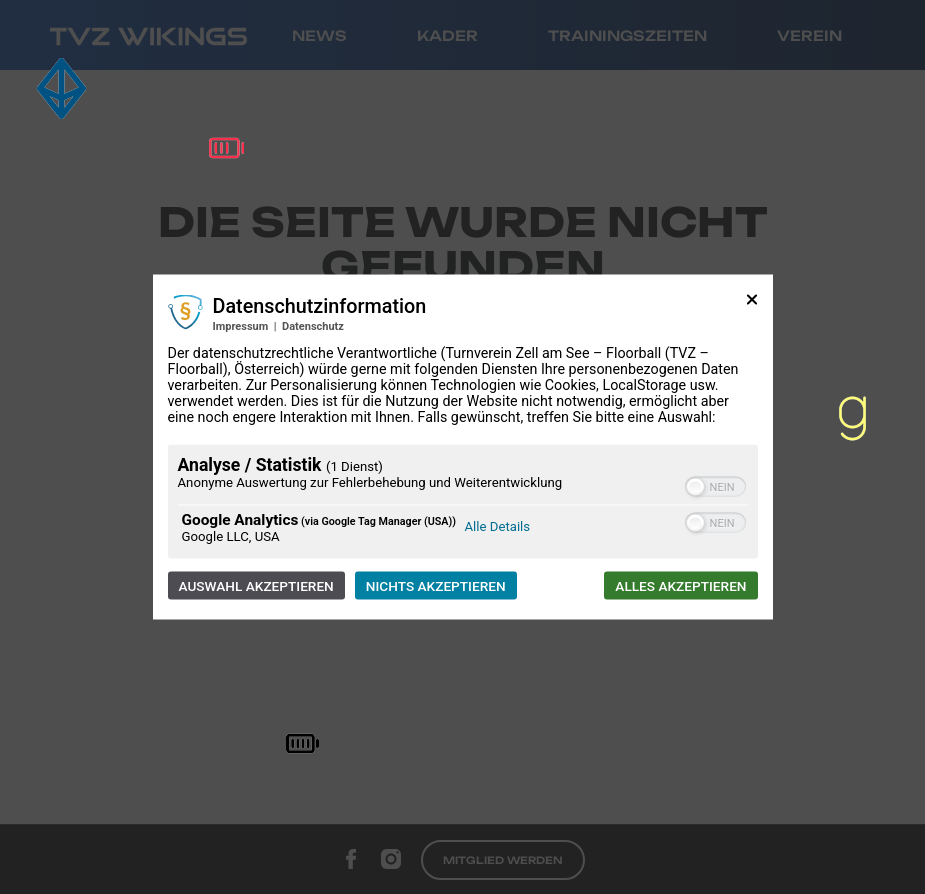 This screenshot has width=925, height=894. I want to click on indicates high battery level, so click(226, 148).